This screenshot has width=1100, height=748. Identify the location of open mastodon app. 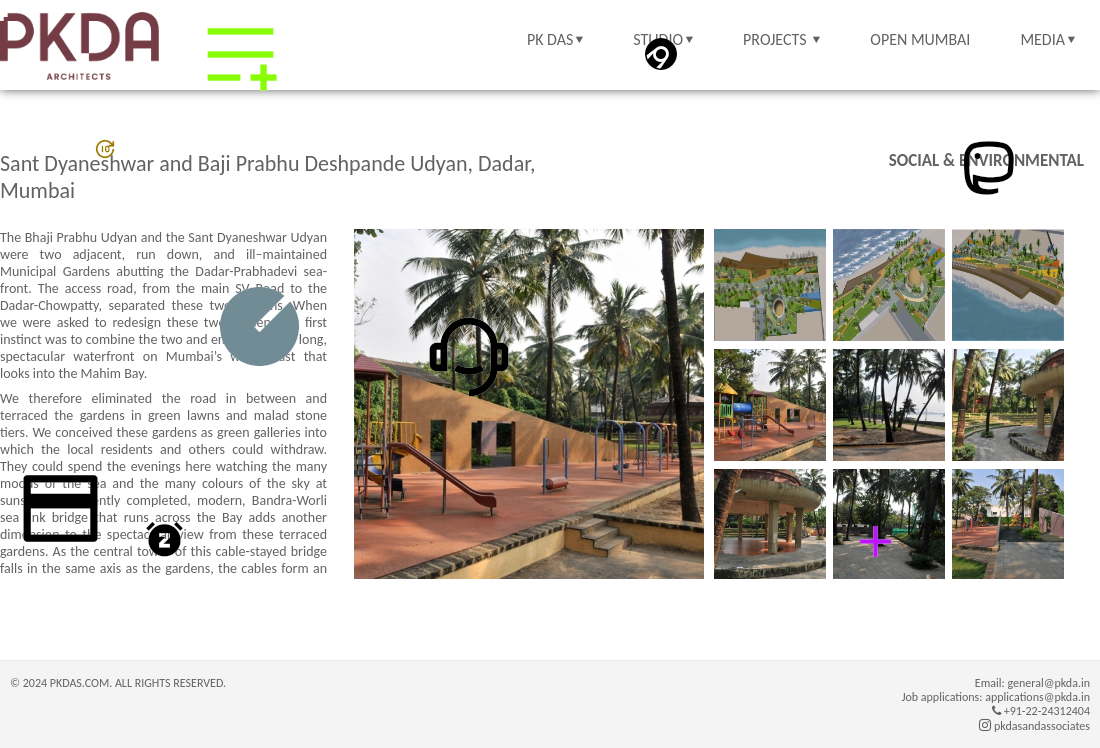
(988, 168).